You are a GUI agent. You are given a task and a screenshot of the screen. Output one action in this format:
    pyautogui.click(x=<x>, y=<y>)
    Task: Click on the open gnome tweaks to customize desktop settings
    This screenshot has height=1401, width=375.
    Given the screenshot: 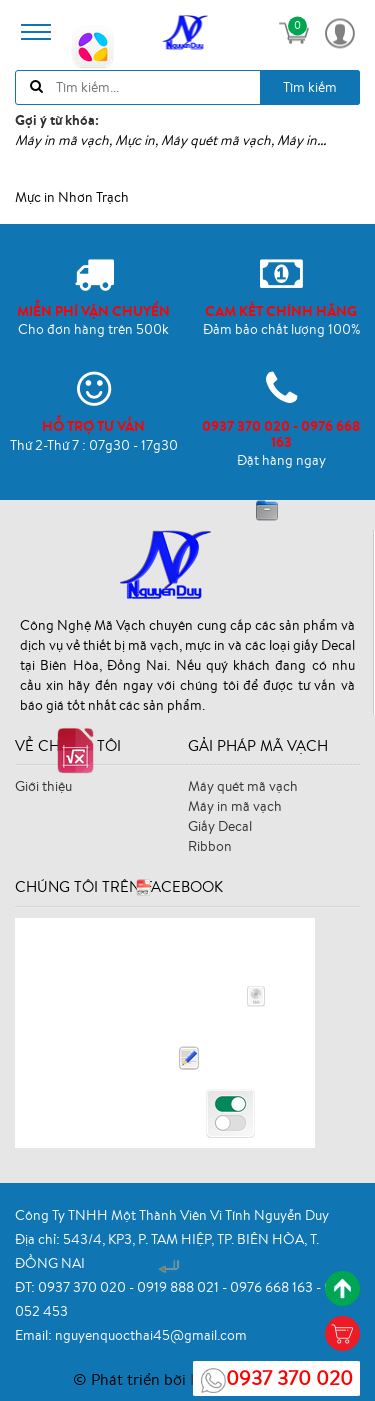 What is the action you would take?
    pyautogui.click(x=230, y=1113)
    